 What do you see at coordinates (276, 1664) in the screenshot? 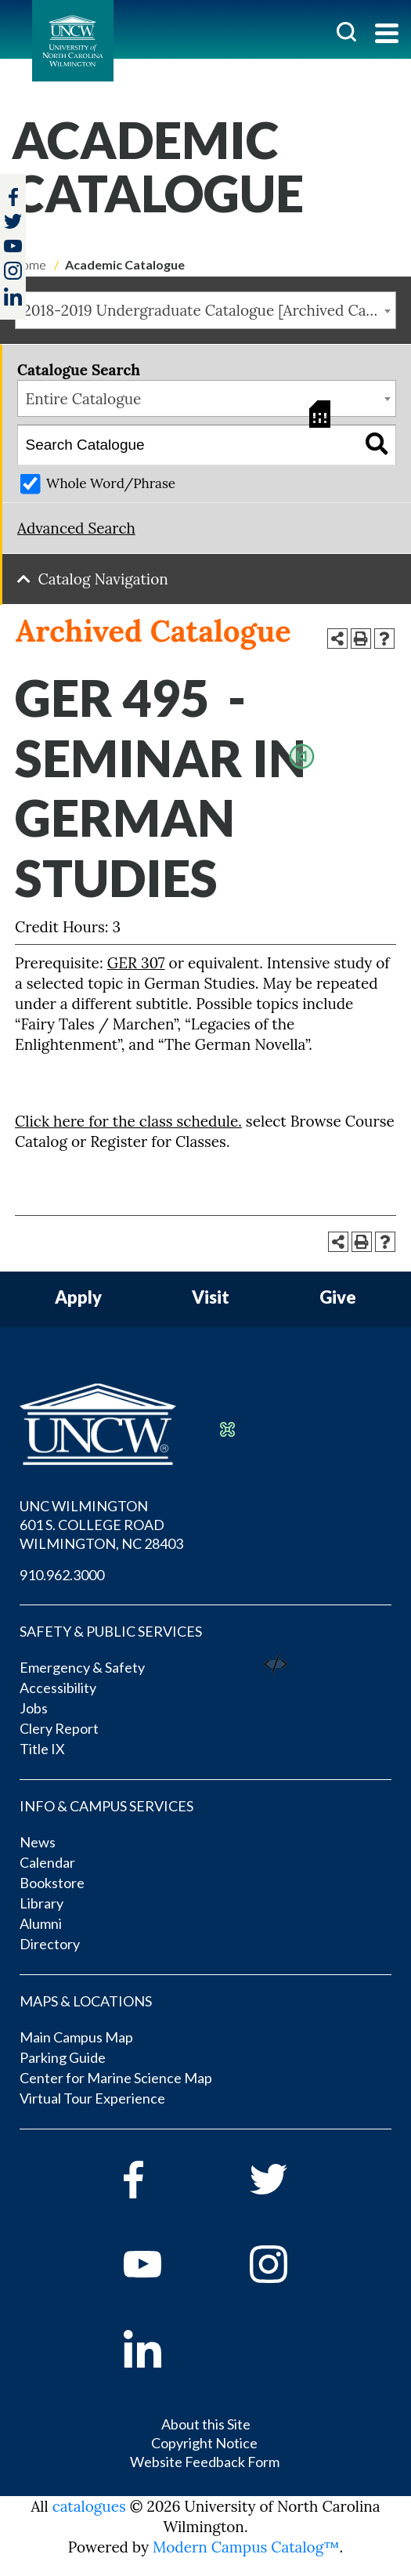
I see `view or edit source code` at bounding box center [276, 1664].